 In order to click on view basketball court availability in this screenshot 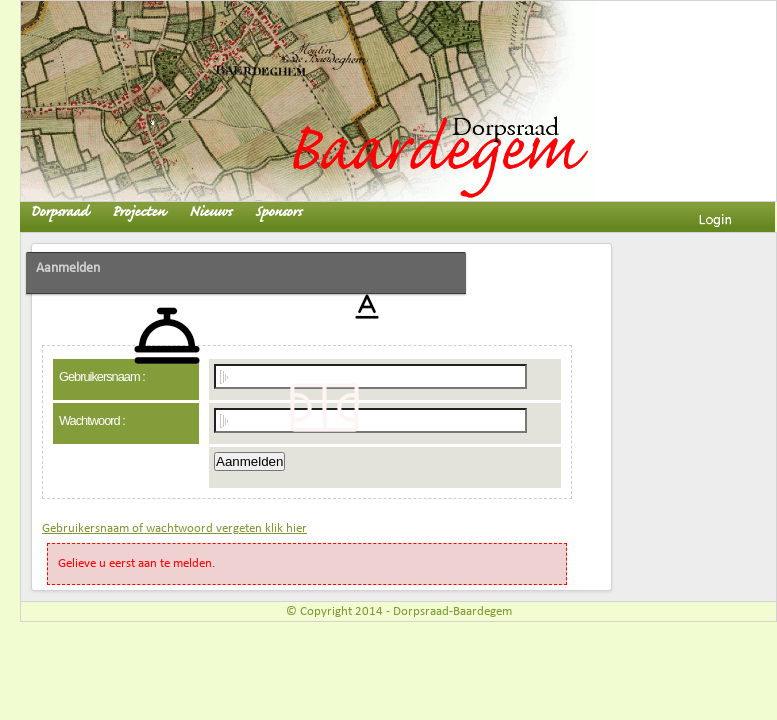, I will do `click(324, 407)`.